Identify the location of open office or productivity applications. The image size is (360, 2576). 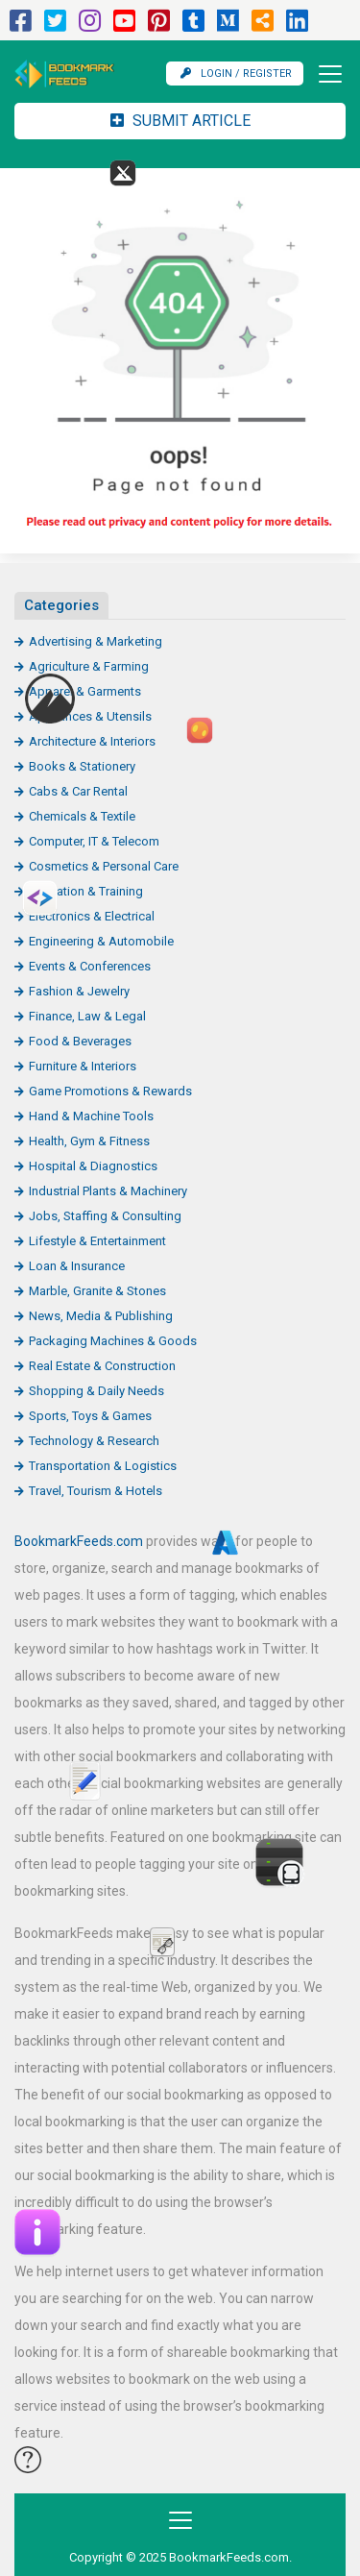
(162, 1942).